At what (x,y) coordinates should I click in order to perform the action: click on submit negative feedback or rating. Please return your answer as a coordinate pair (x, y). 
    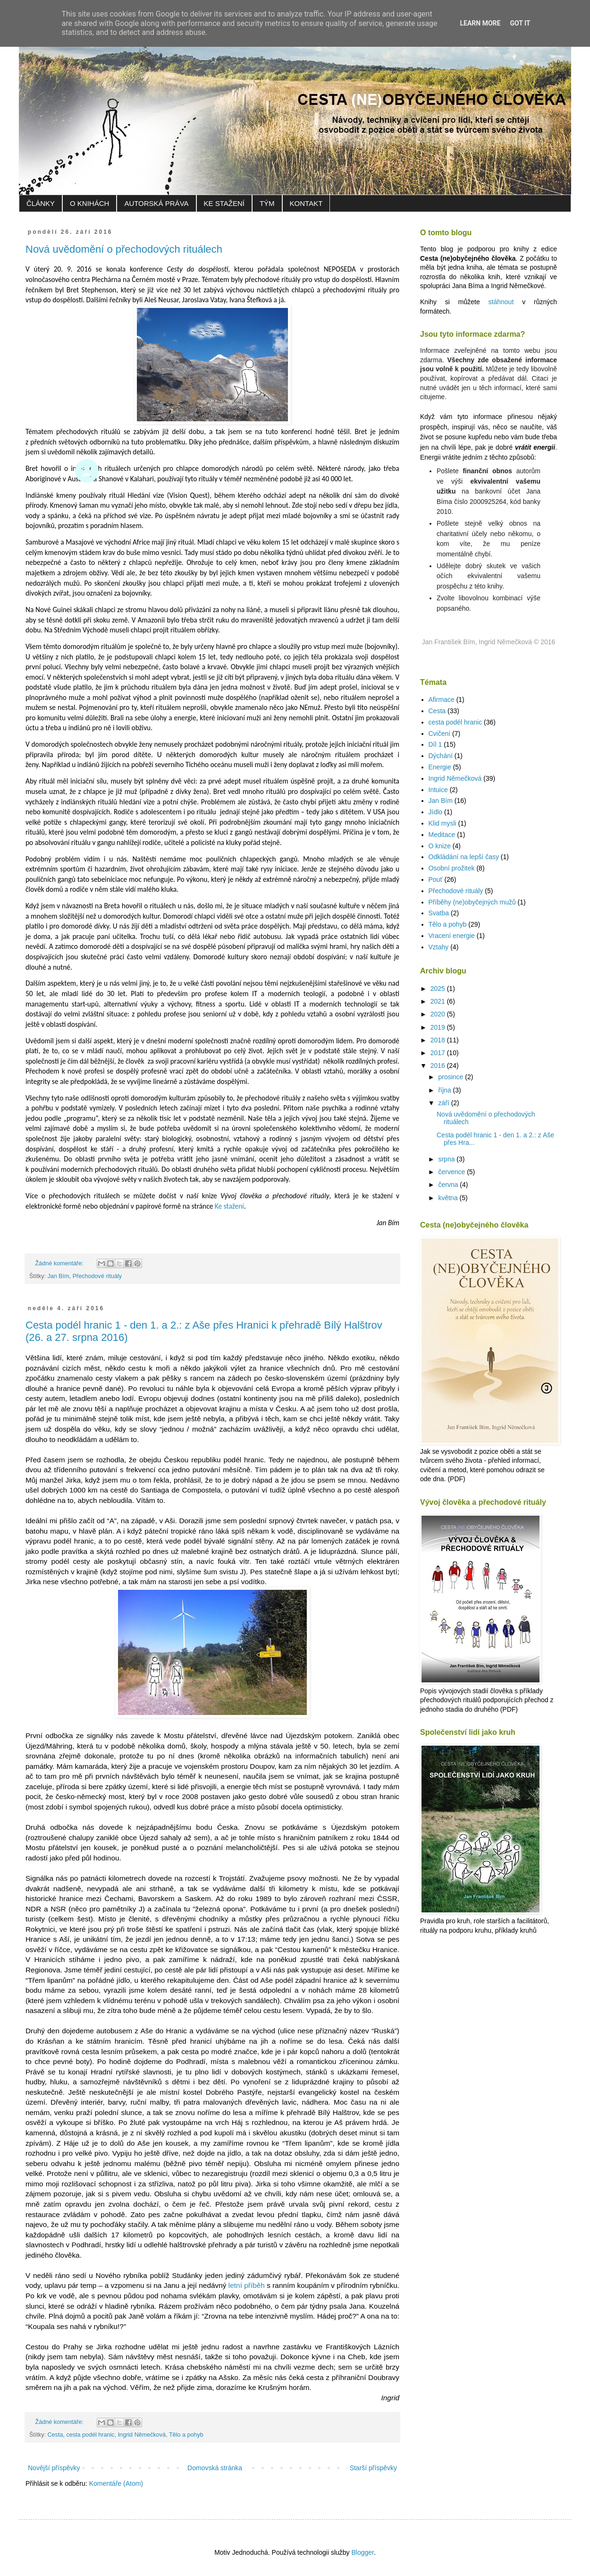
    Looking at the image, I should click on (87, 471).